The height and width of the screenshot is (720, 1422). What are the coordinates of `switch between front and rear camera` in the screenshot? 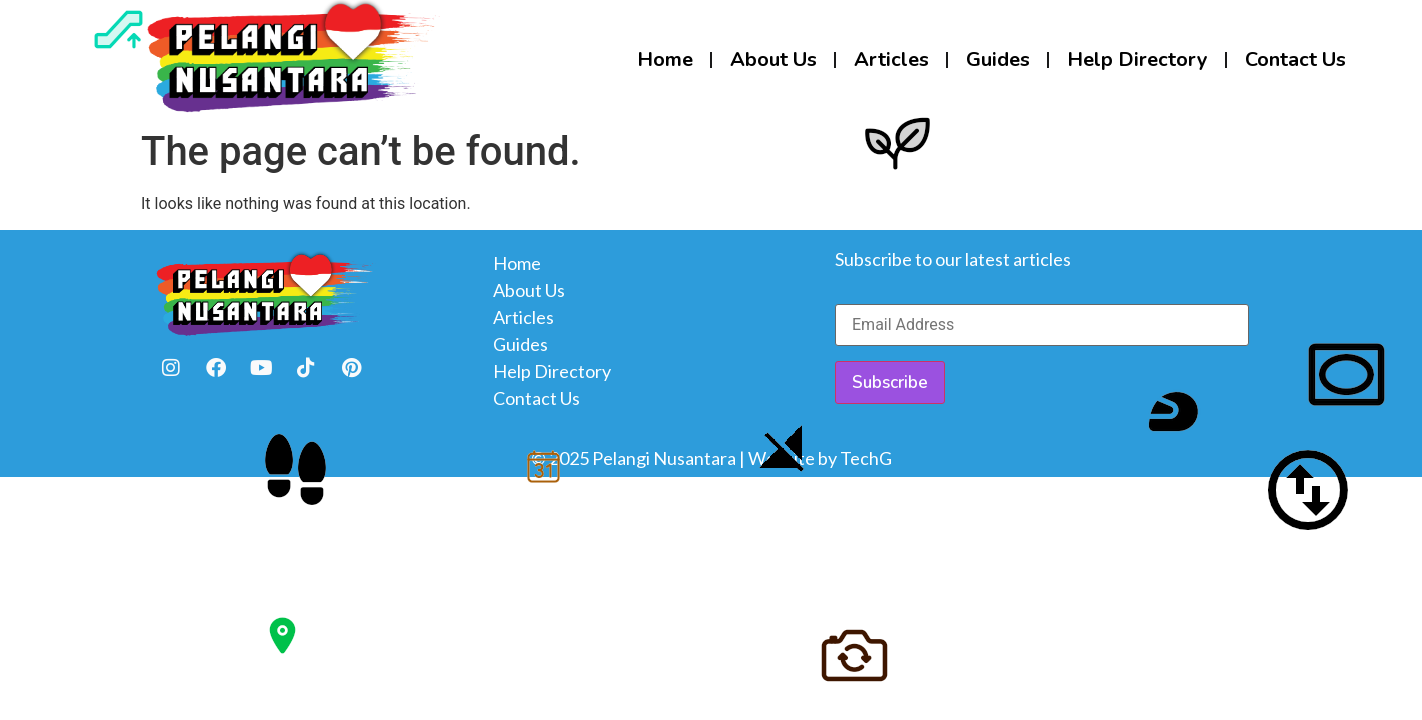 It's located at (854, 655).